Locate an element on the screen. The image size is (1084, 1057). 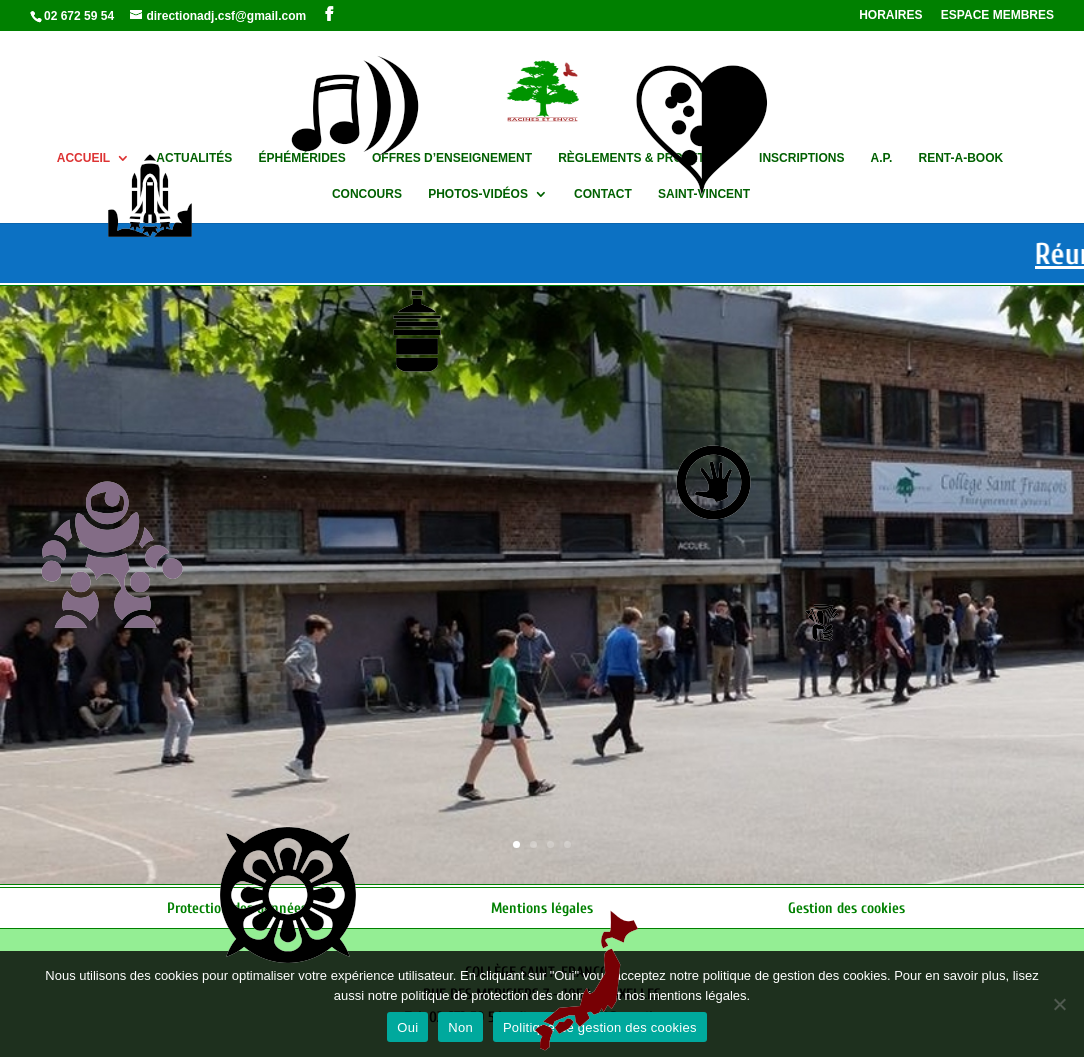
select astronaut or space character is located at coordinates (109, 554).